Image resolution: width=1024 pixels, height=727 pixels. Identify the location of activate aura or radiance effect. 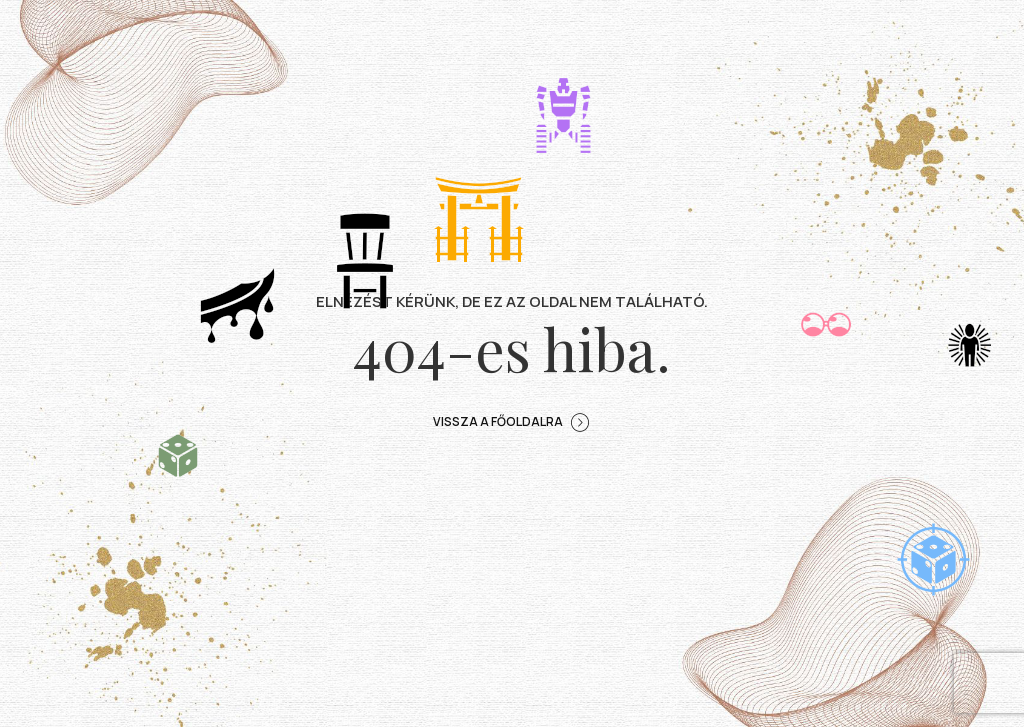
(969, 345).